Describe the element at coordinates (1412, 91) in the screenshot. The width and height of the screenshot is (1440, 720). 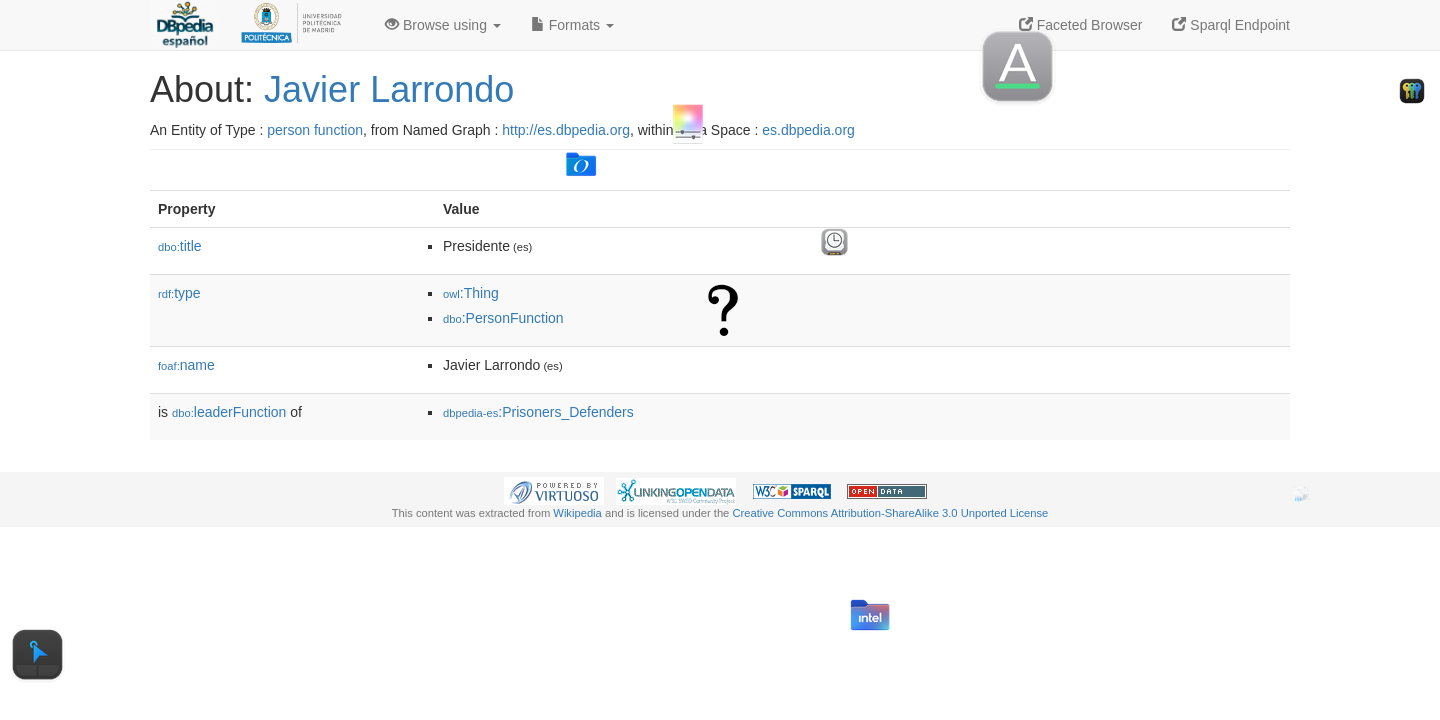
I see `open password manager app` at that location.